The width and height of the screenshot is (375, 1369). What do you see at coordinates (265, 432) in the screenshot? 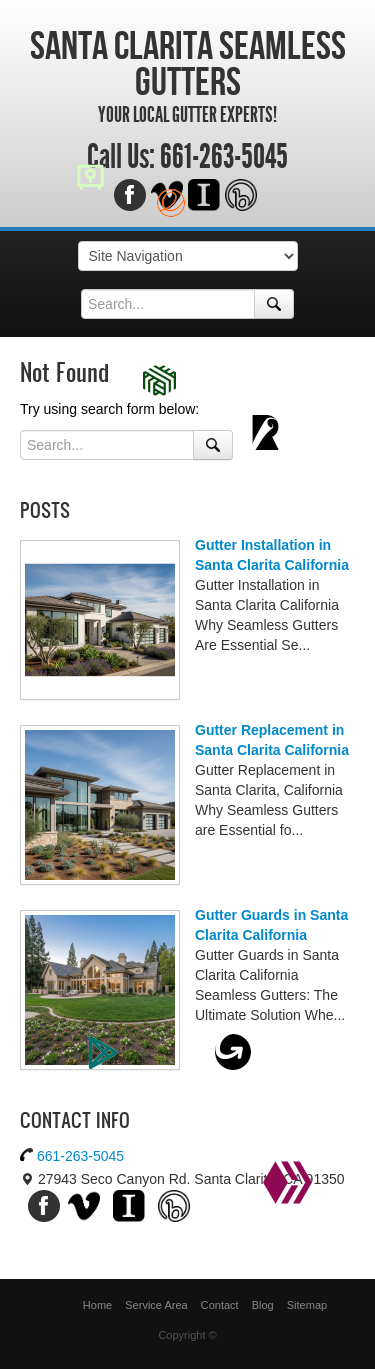
I see `Rollup.js logo` at bounding box center [265, 432].